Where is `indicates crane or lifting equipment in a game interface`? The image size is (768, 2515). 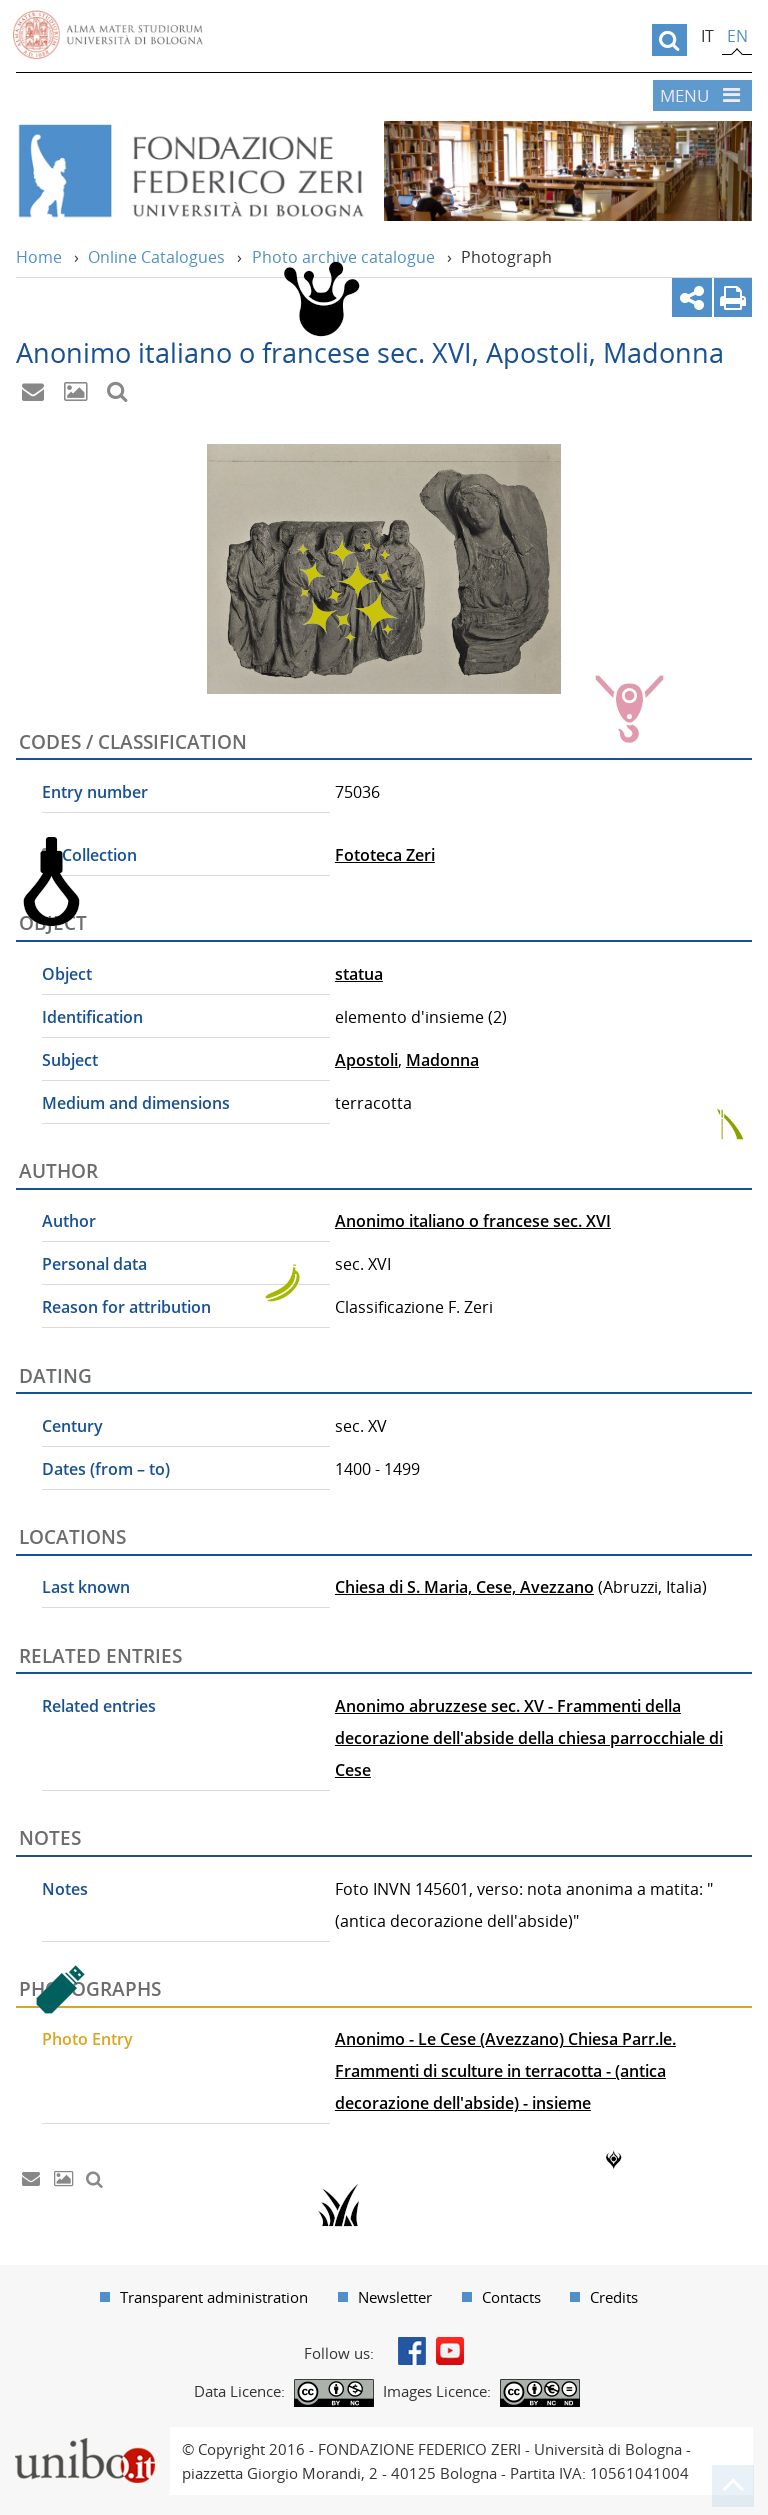 indicates crane or lifting equipment in a game interface is located at coordinates (629, 709).